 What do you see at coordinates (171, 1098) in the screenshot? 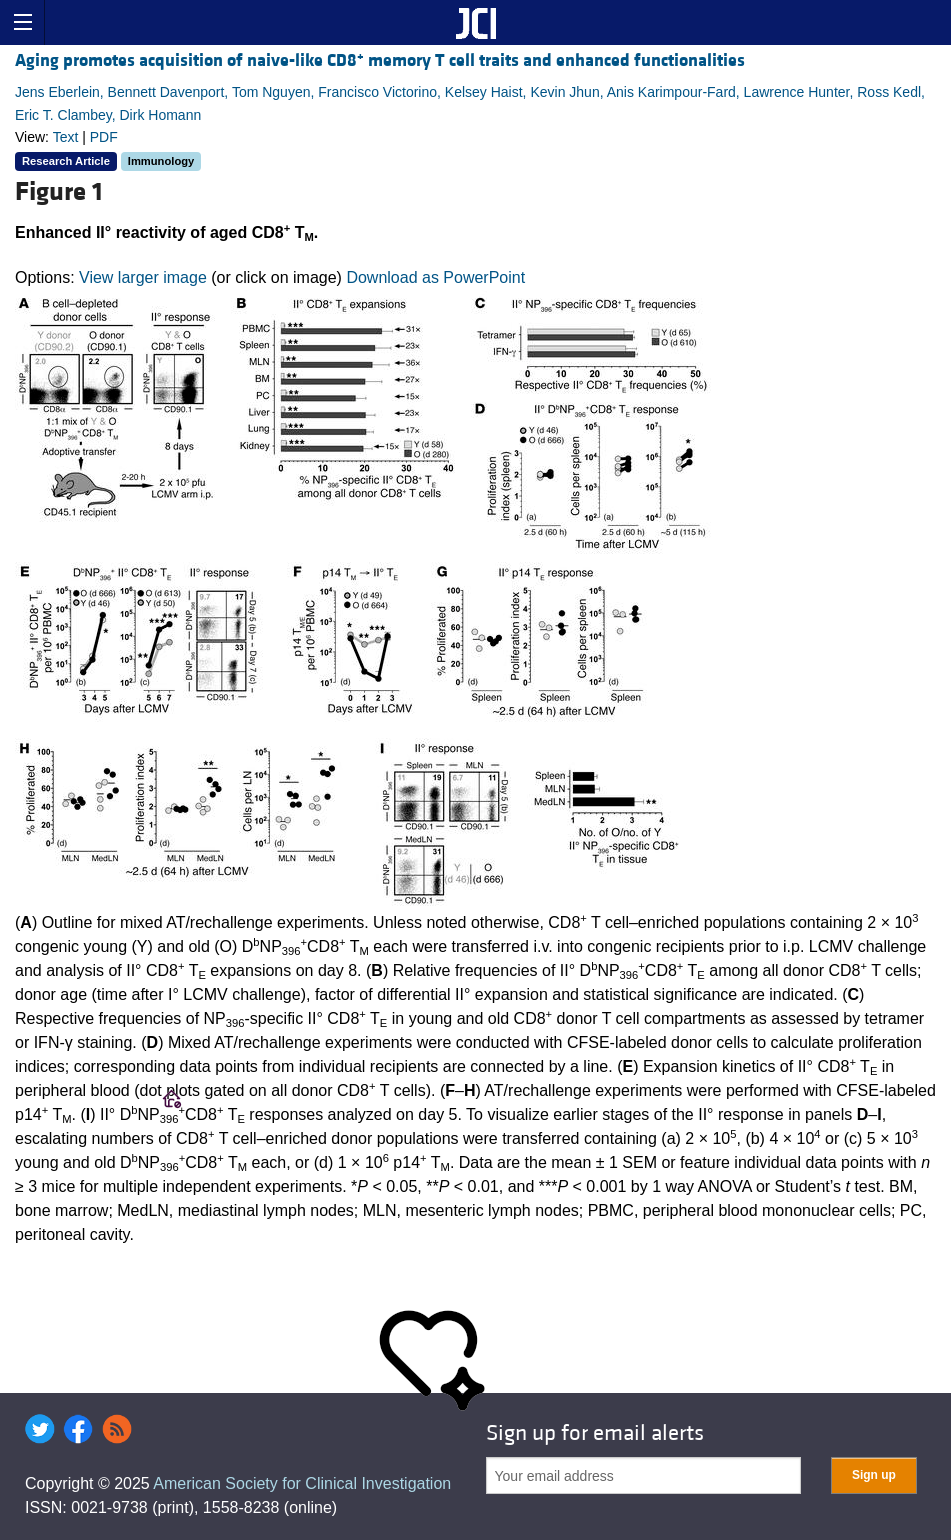
I see `cancel home or residence selection` at bounding box center [171, 1098].